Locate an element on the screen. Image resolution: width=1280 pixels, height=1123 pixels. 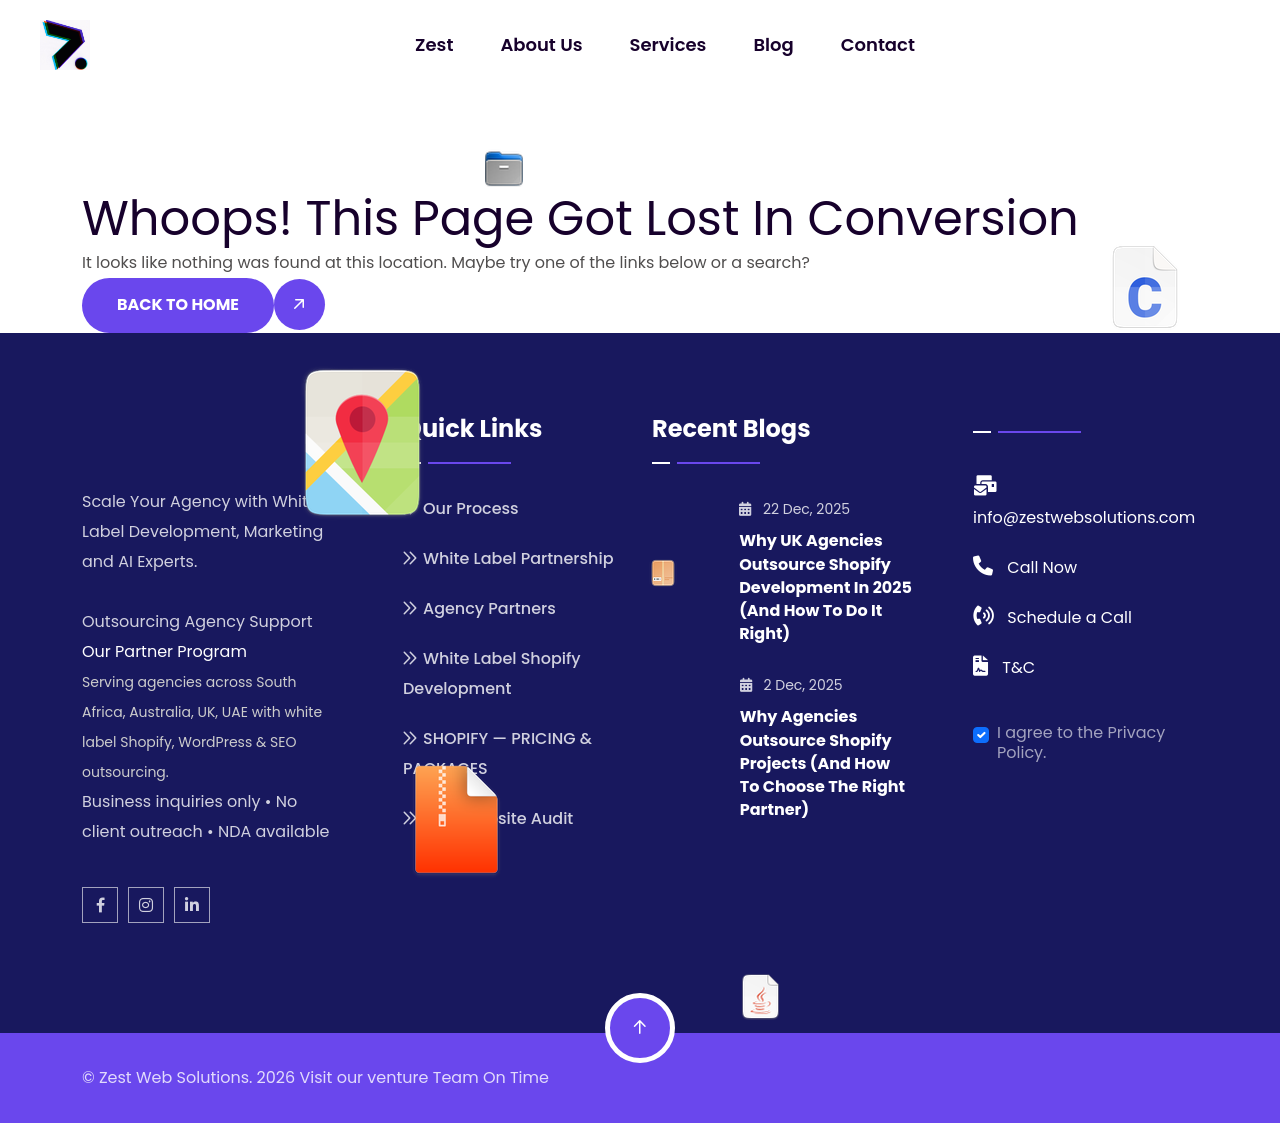
a google earth KML geographic data file is located at coordinates (362, 442).